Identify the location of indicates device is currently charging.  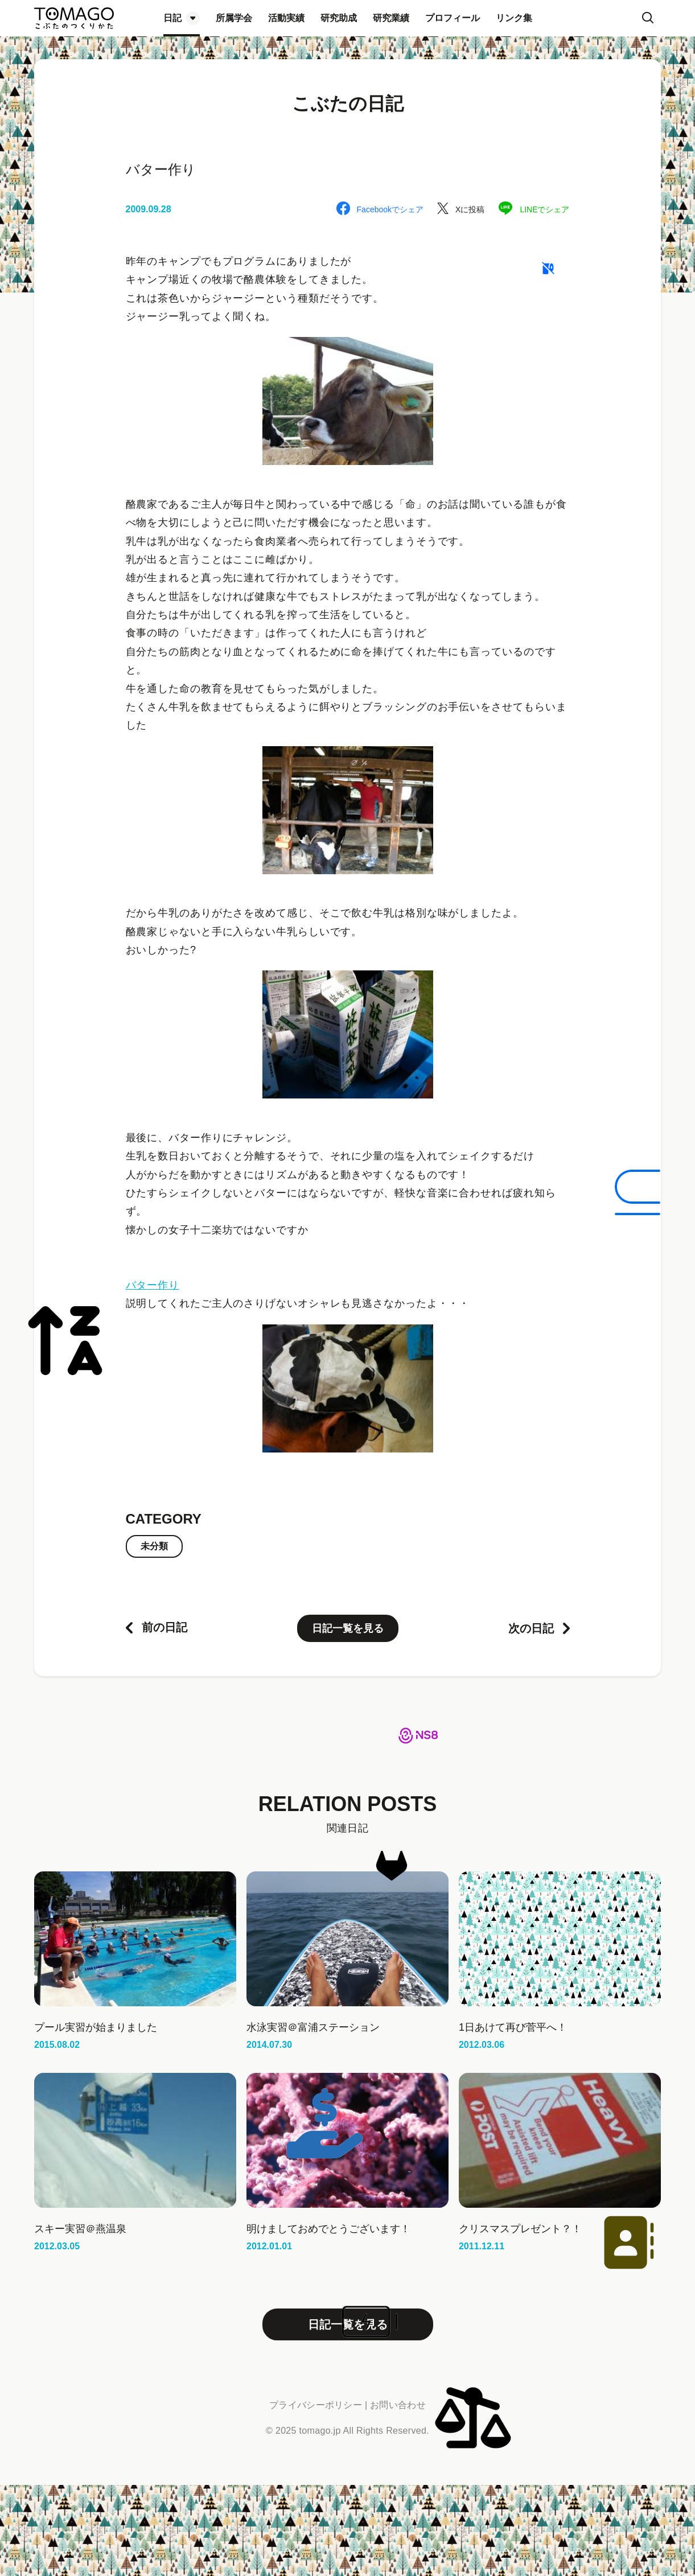
(369, 2322).